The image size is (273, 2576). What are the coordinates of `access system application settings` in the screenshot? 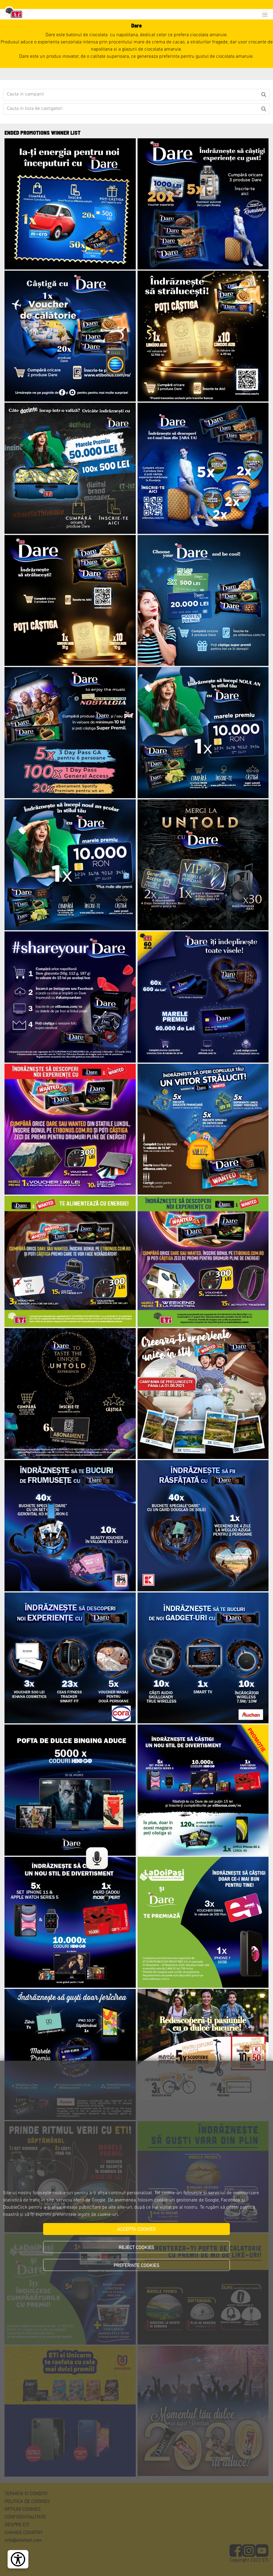 It's located at (126, 876).